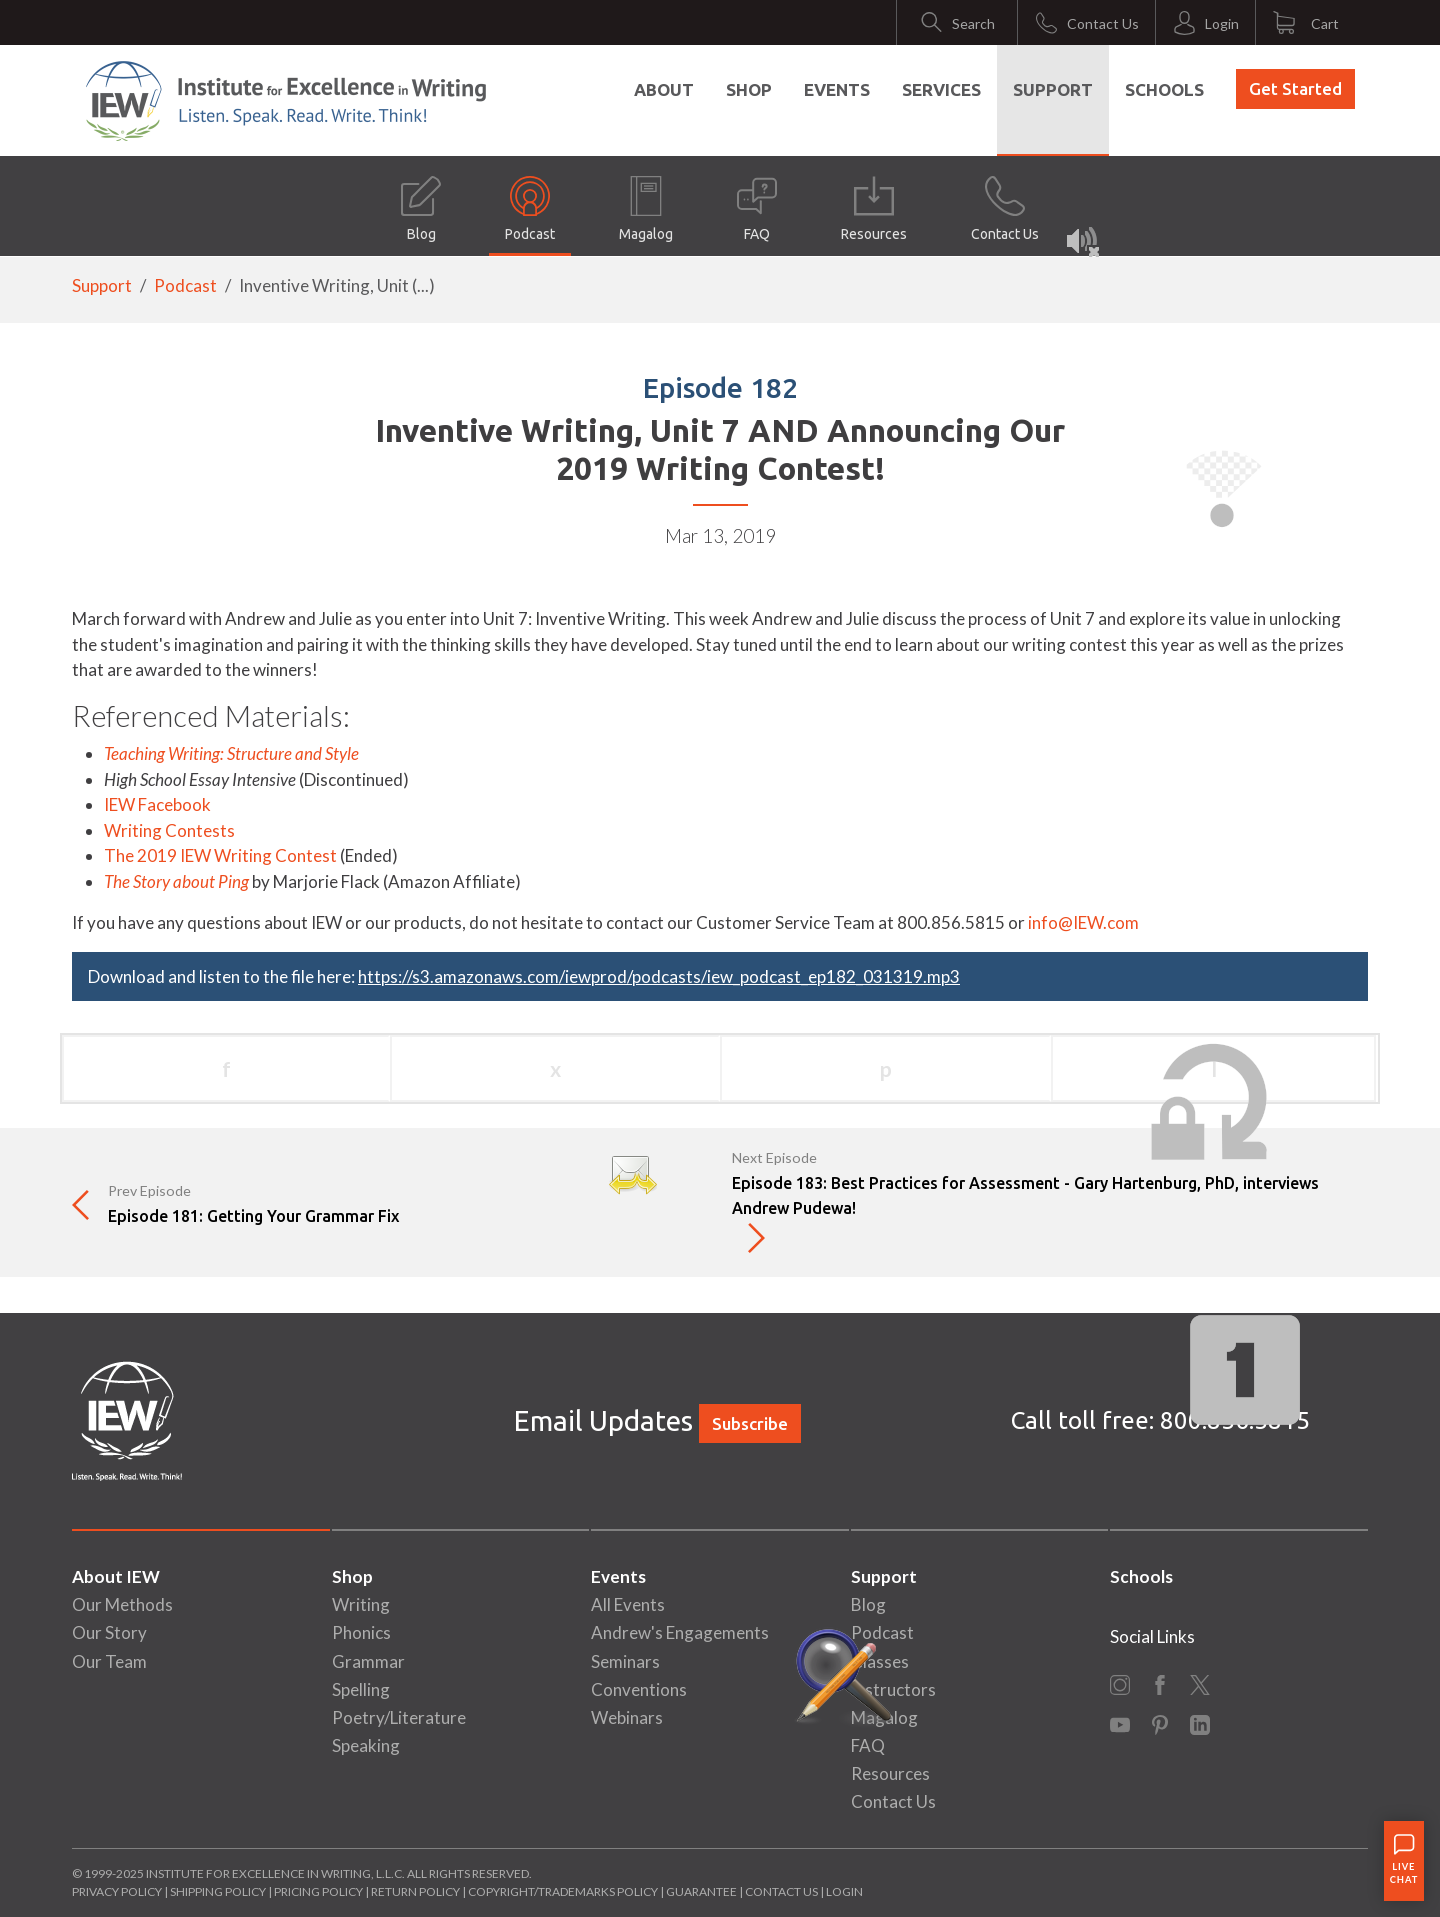 The height and width of the screenshot is (1917, 1440). What do you see at coordinates (1222, 486) in the screenshot?
I see `indicates active wireless network connection` at bounding box center [1222, 486].